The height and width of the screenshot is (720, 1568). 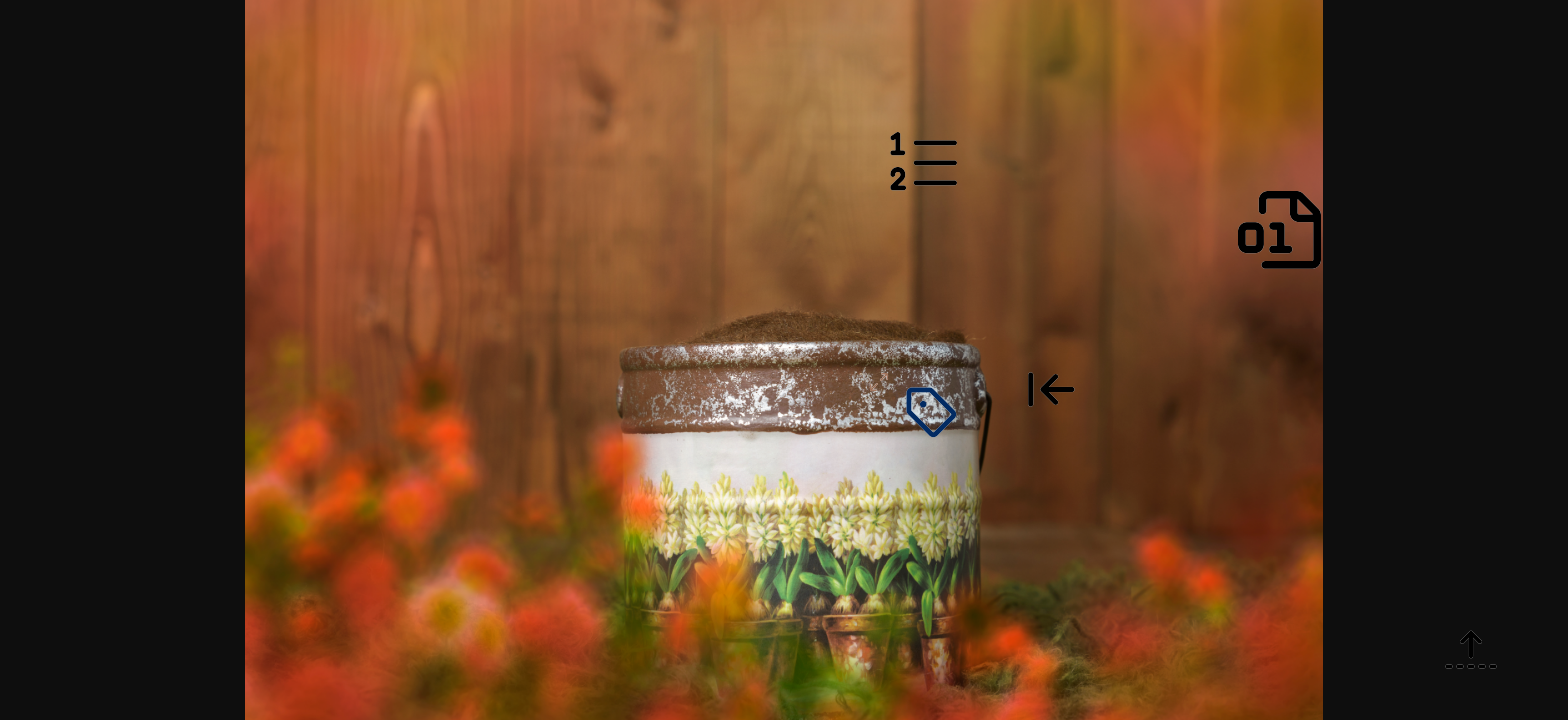 What do you see at coordinates (1279, 232) in the screenshot?
I see `view or open a binary file` at bounding box center [1279, 232].